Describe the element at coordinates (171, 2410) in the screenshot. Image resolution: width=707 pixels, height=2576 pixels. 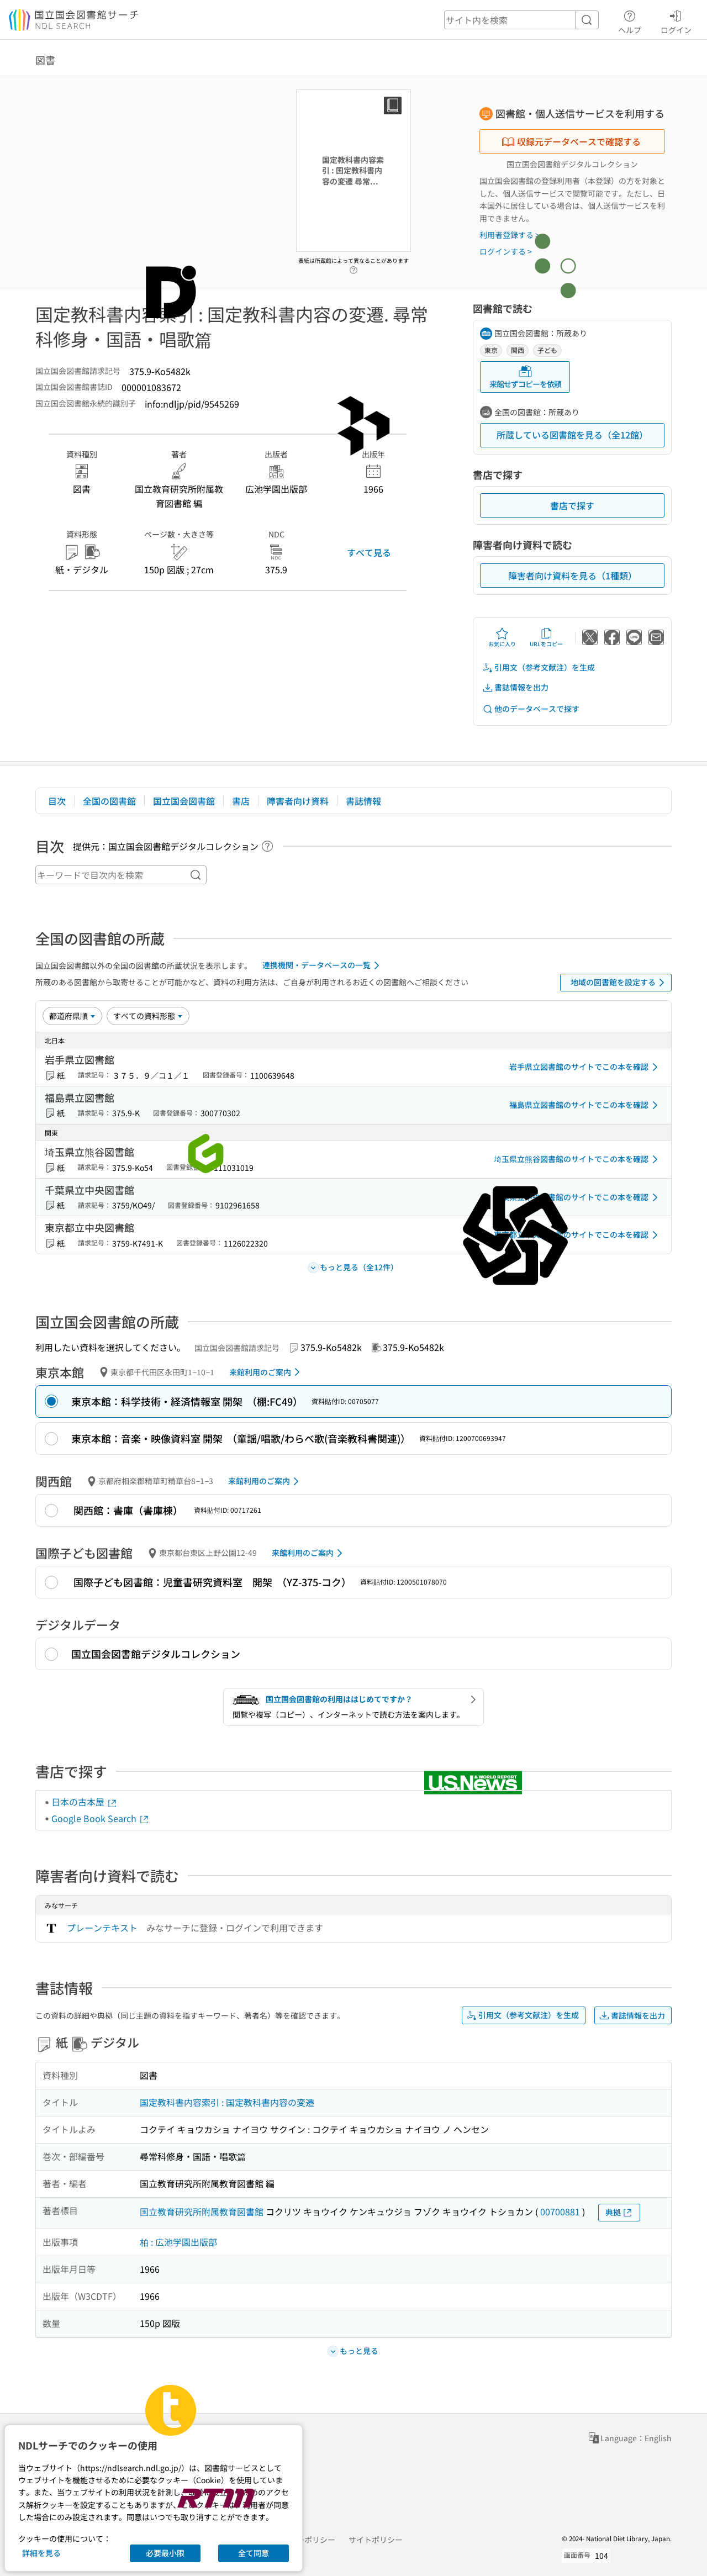
I see `teradata brand logo` at that location.